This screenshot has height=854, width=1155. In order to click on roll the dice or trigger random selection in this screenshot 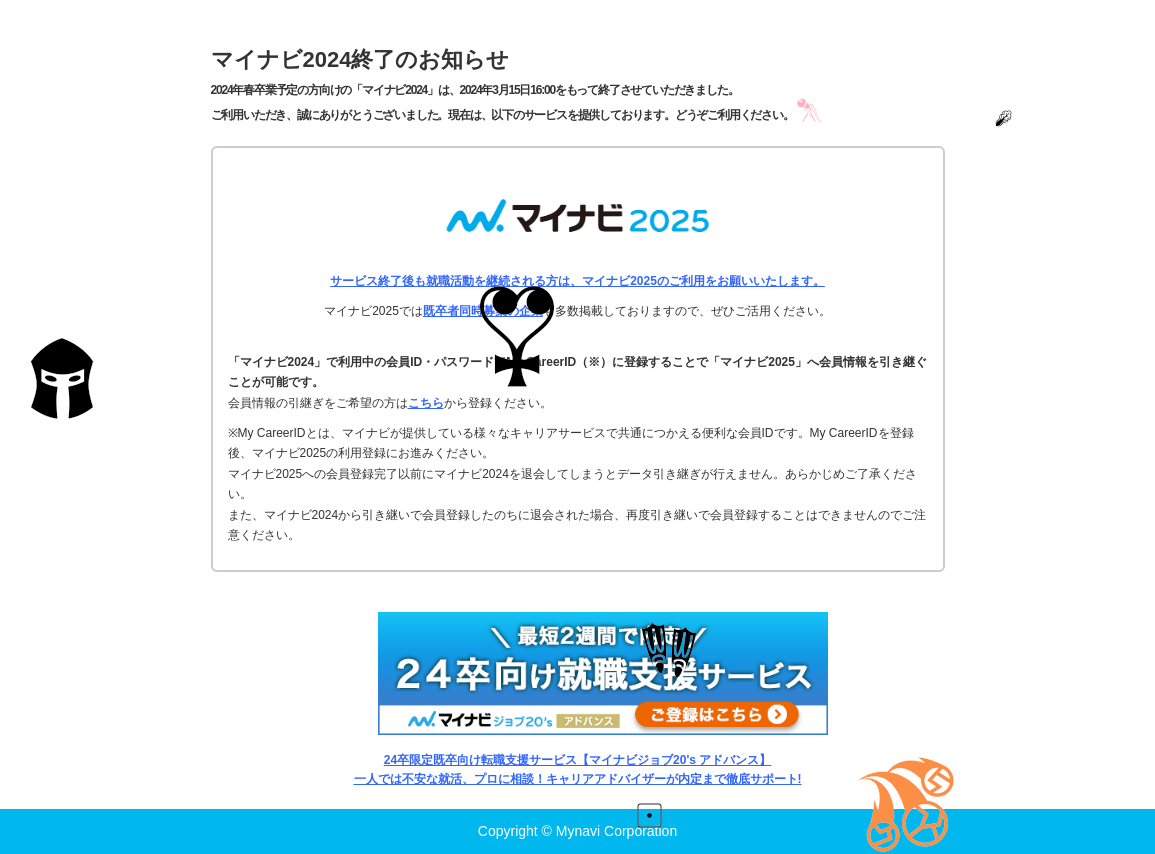, I will do `click(649, 815)`.